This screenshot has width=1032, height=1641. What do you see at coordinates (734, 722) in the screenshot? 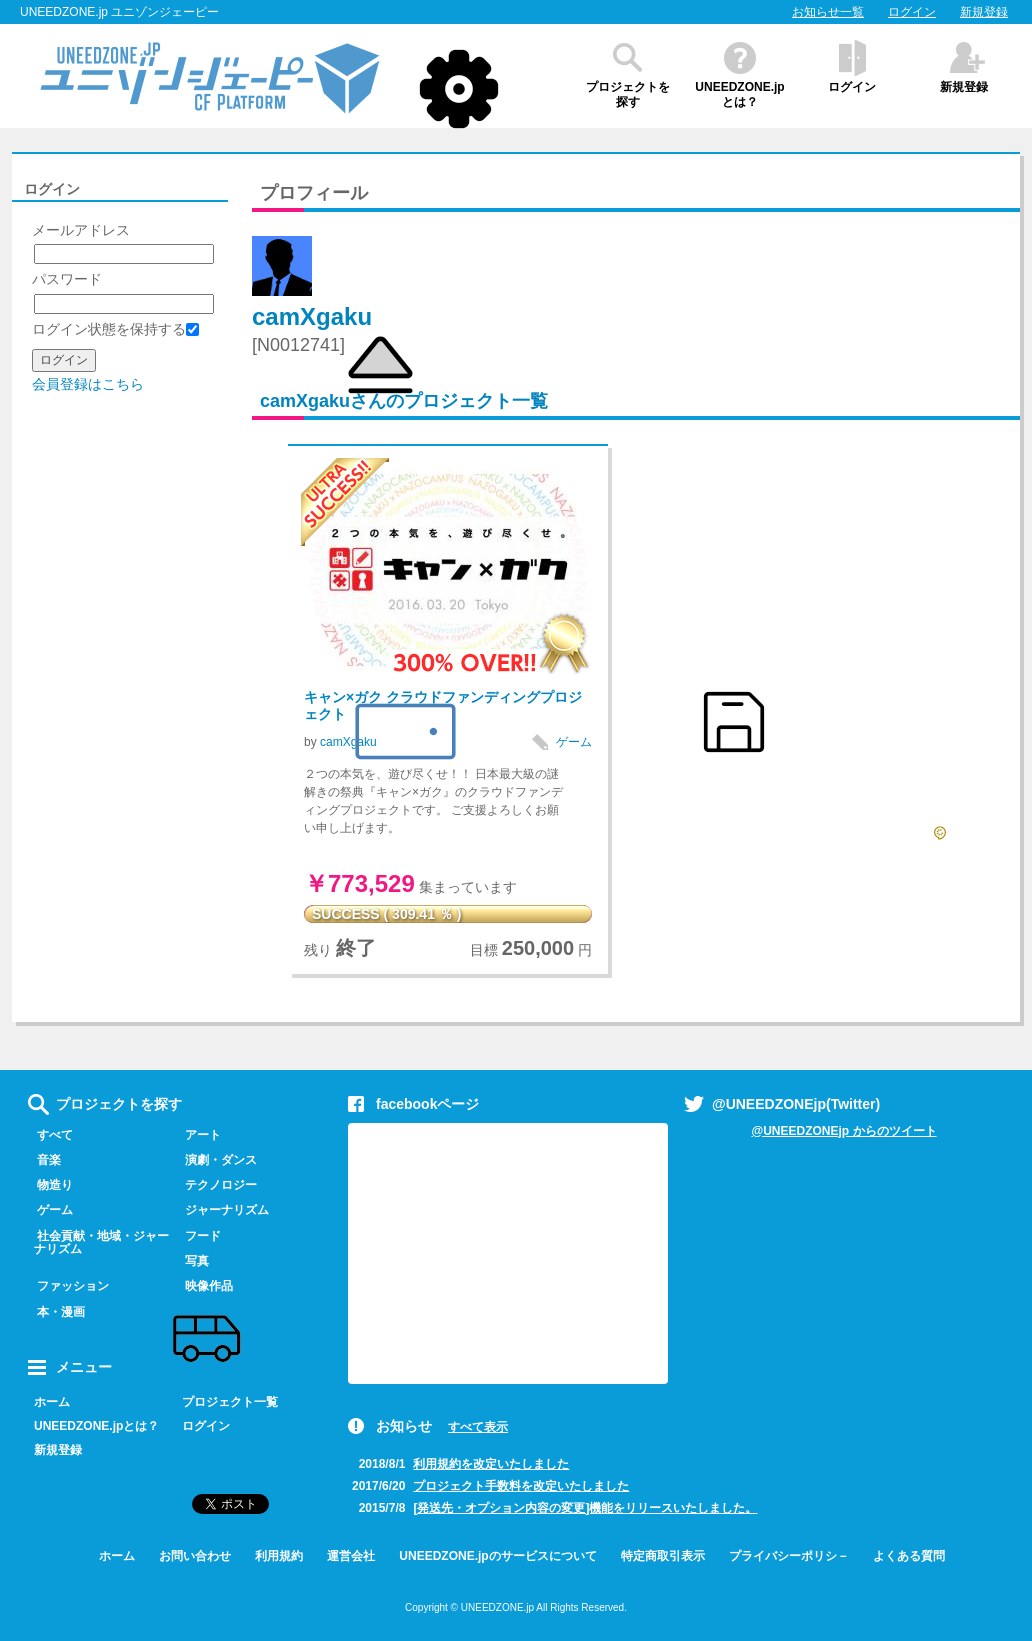
I see `save current file or document` at bounding box center [734, 722].